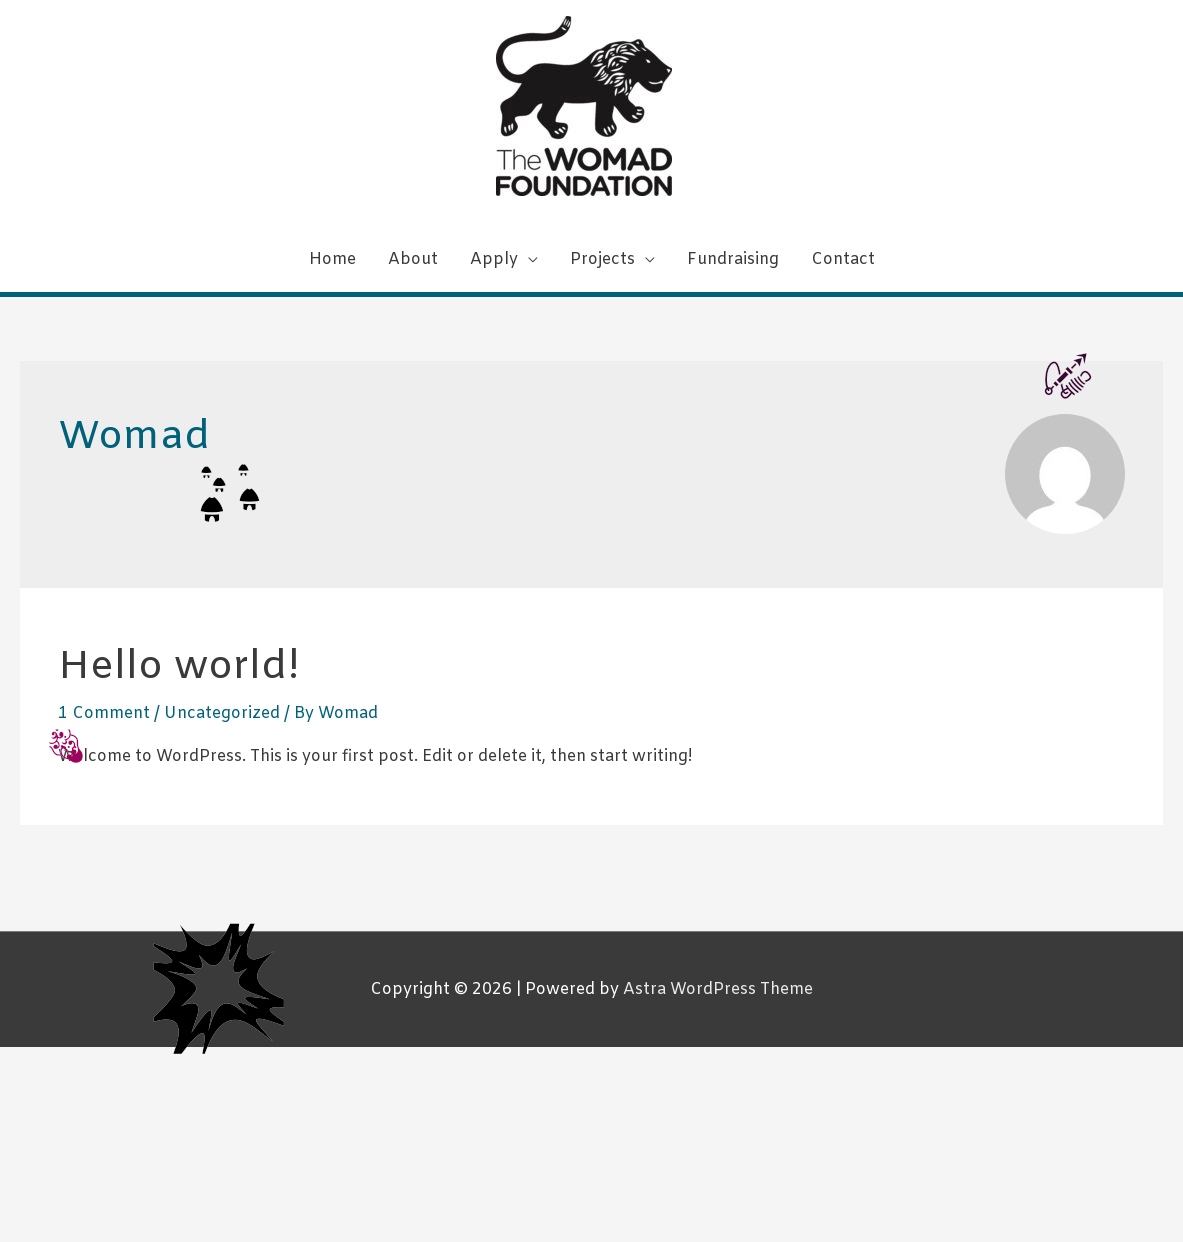 The image size is (1183, 1242). Describe the element at coordinates (218, 988) in the screenshot. I see `indicates a splat or impact effect in gameplay` at that location.